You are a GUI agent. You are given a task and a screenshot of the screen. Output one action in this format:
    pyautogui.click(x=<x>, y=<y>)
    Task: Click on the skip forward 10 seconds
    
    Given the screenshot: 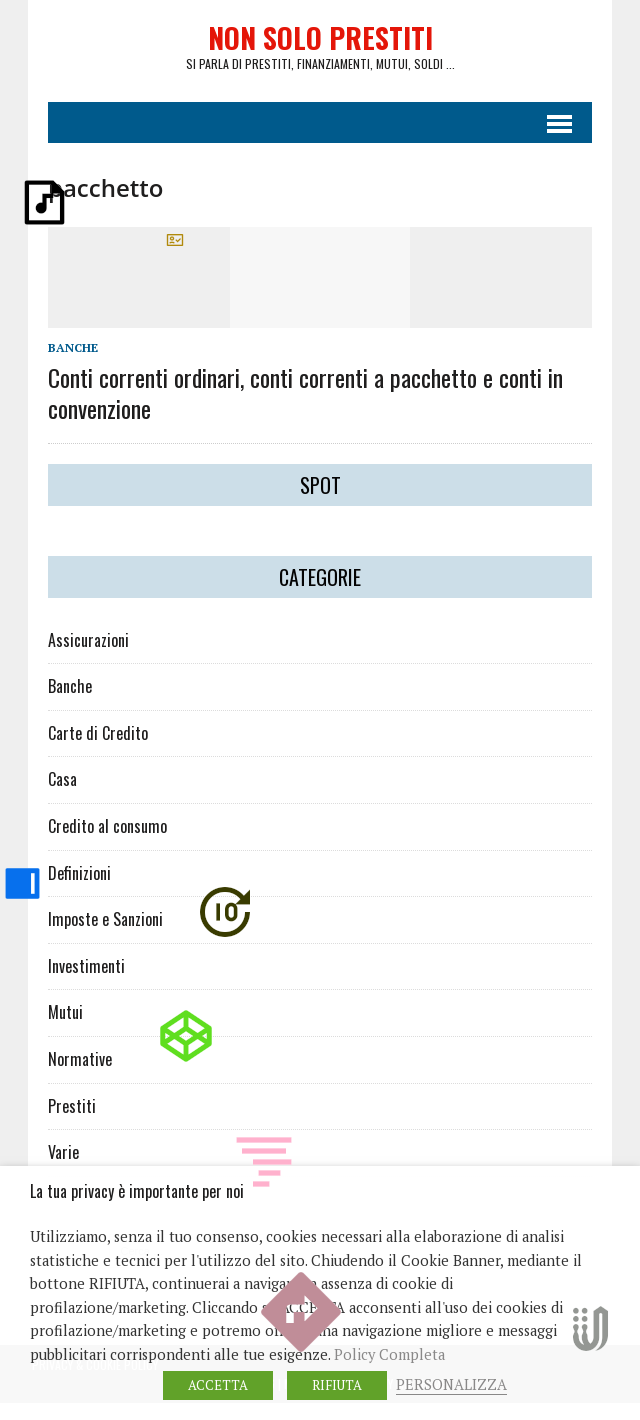 What is the action you would take?
    pyautogui.click(x=225, y=912)
    